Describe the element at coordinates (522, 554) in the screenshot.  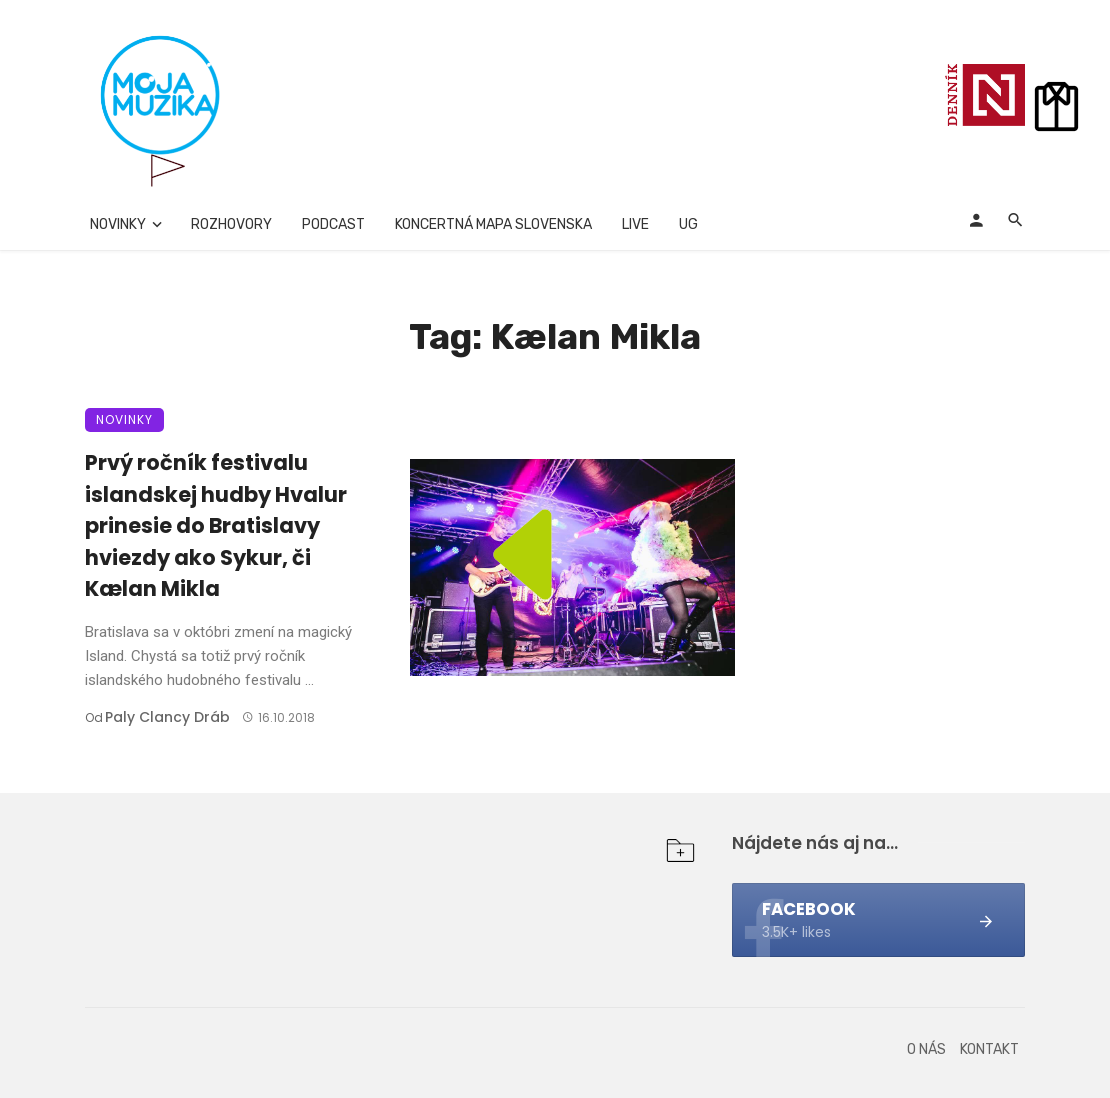
I see `go back to the previous screen` at that location.